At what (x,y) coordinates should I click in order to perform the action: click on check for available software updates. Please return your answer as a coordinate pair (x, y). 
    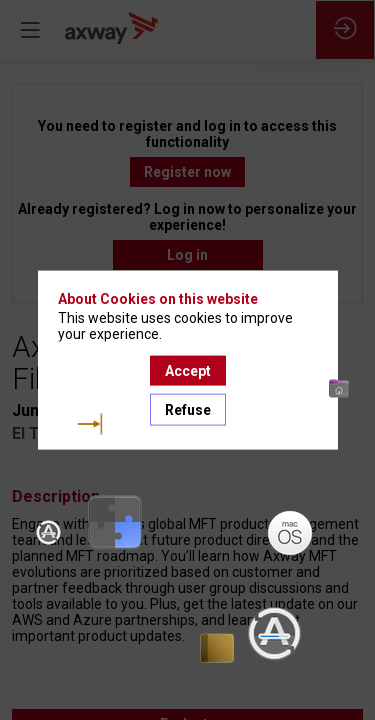
    Looking at the image, I should click on (48, 532).